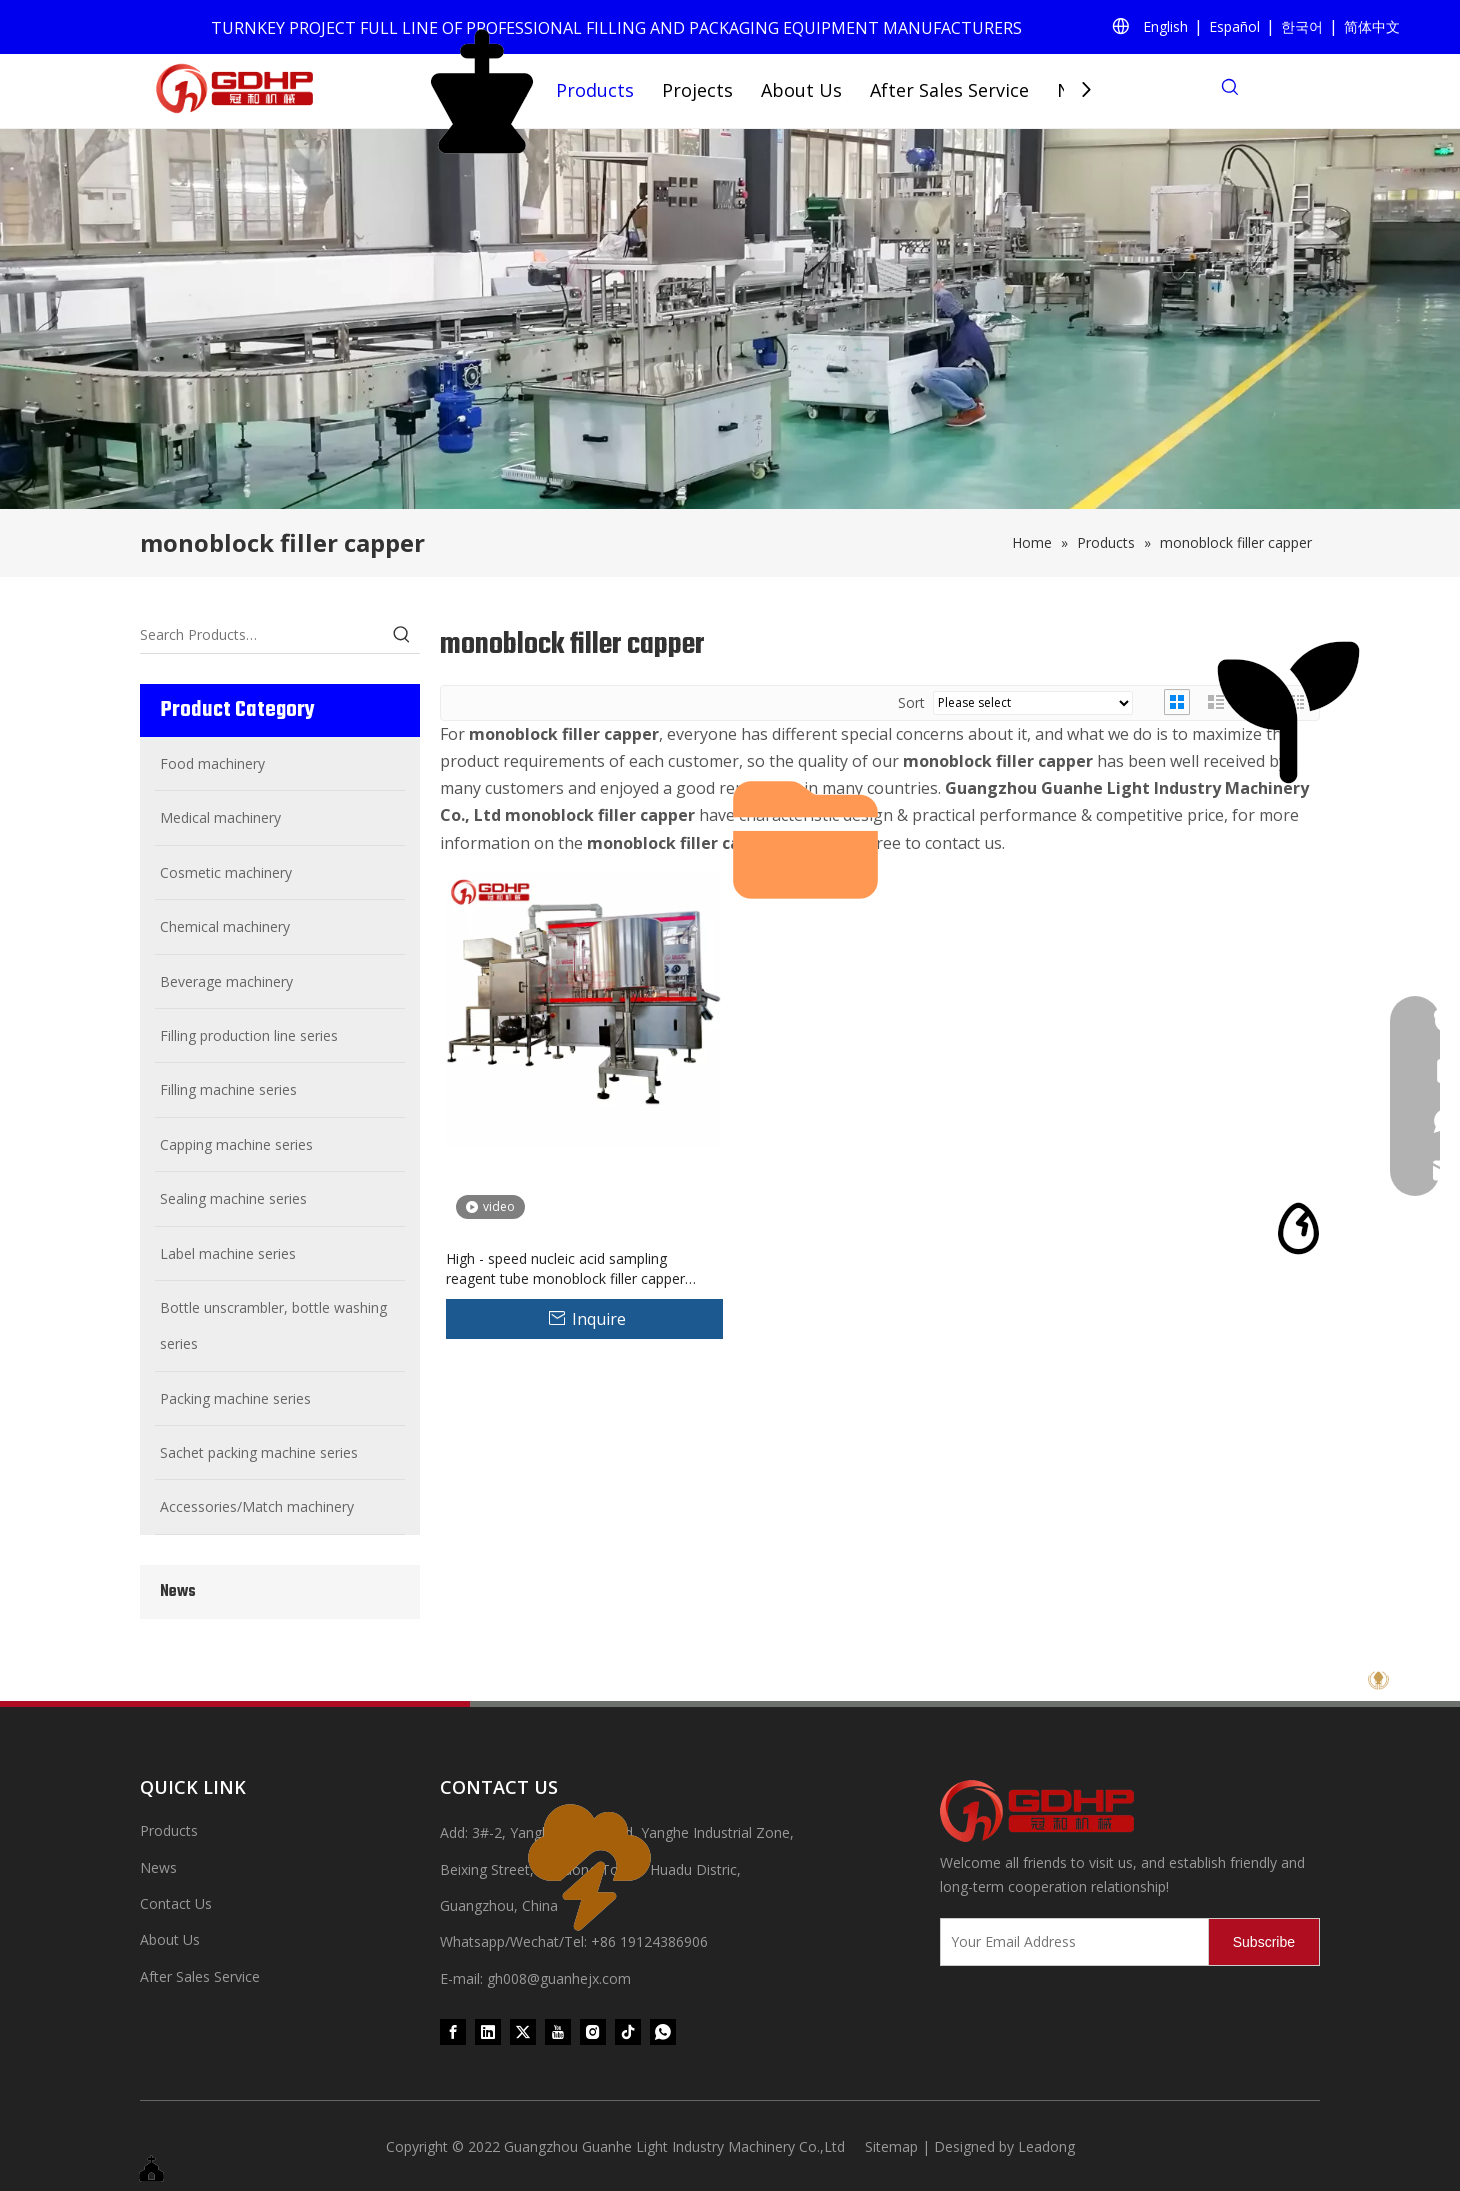  I want to click on chess king piece indicator, so click(482, 95).